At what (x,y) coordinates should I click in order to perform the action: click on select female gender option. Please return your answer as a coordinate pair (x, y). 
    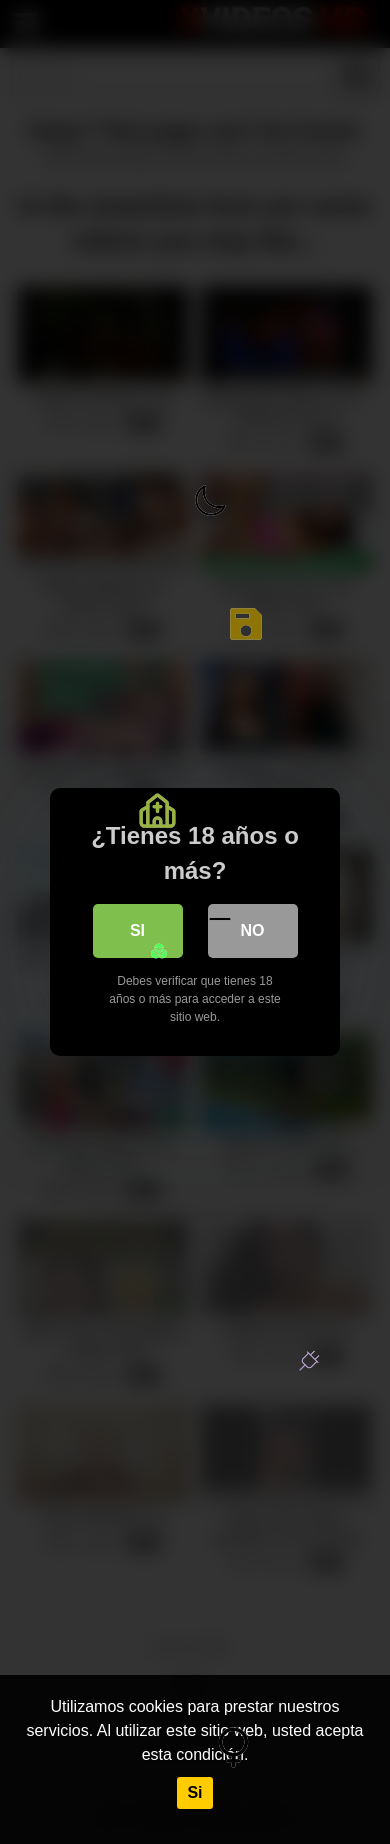
    Looking at the image, I should click on (233, 1747).